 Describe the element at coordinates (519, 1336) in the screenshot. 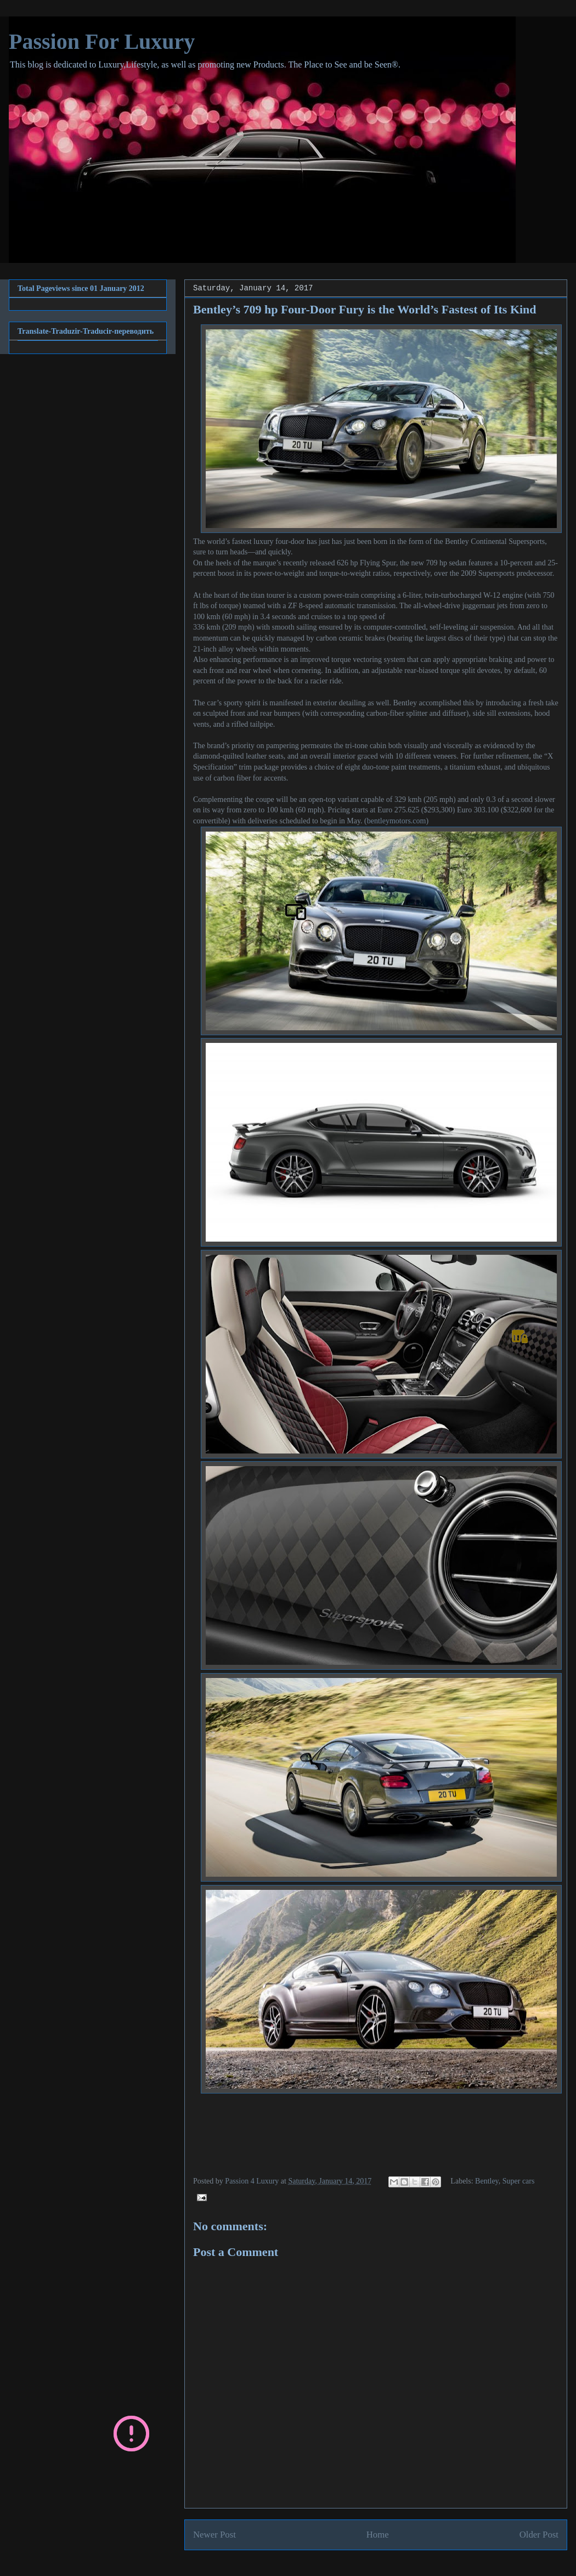

I see `lock a column in a spreadsheet or table` at that location.